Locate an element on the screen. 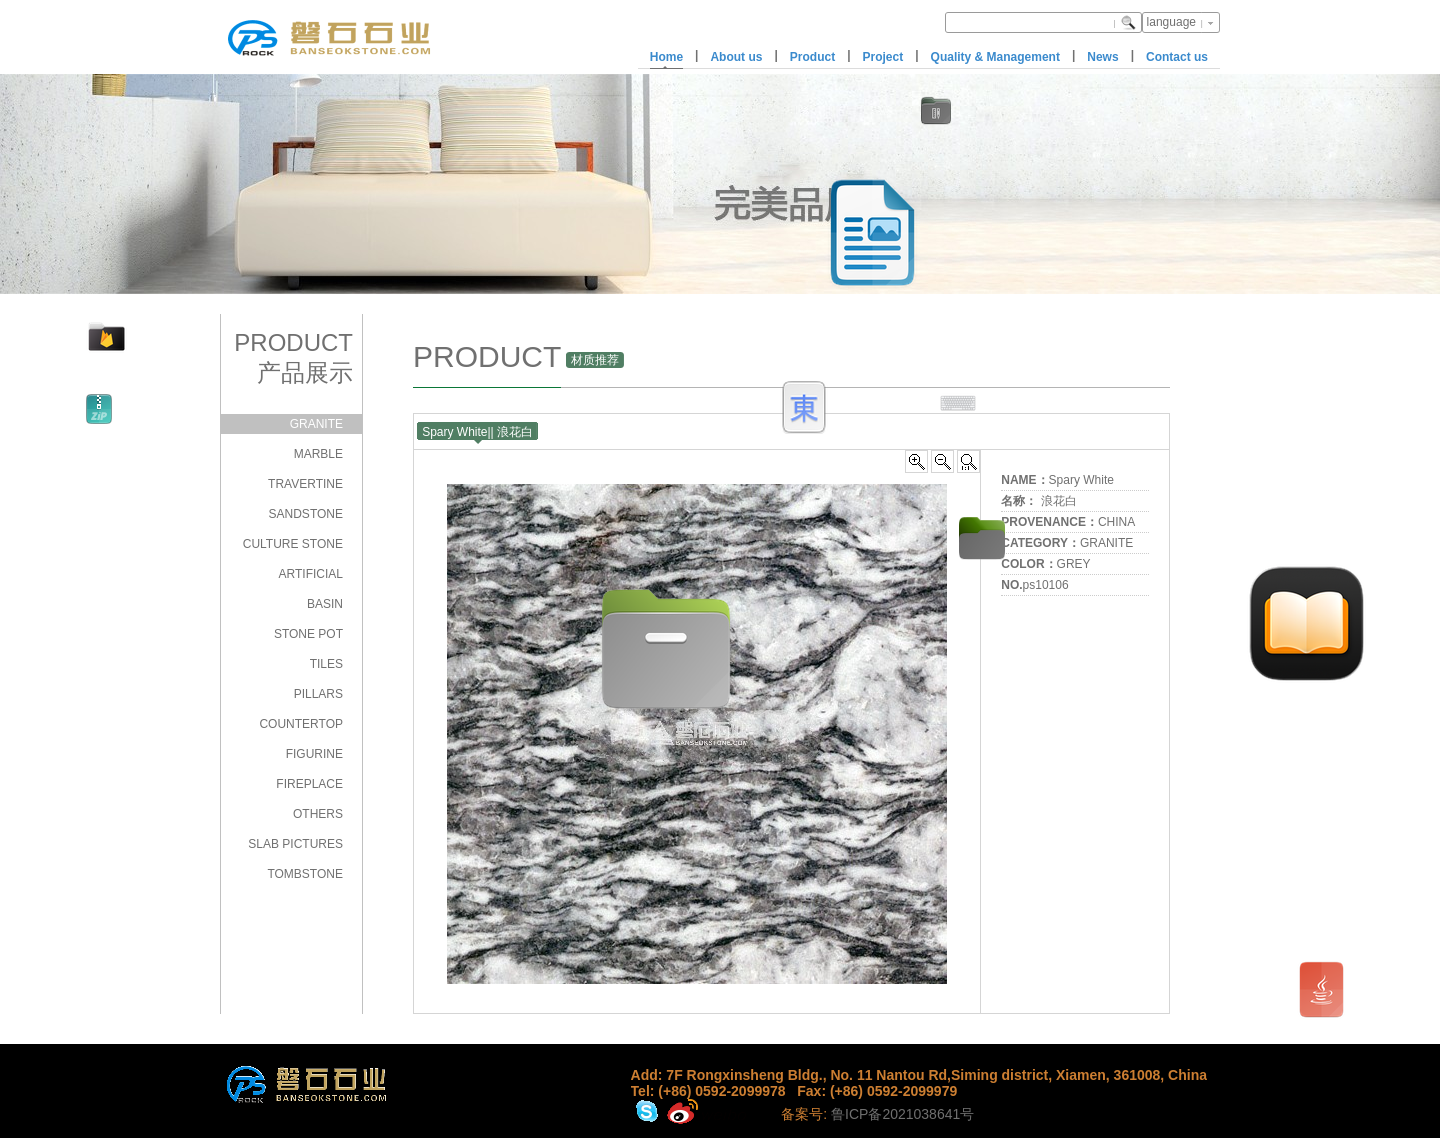  launch gnome mahjongg game is located at coordinates (804, 407).